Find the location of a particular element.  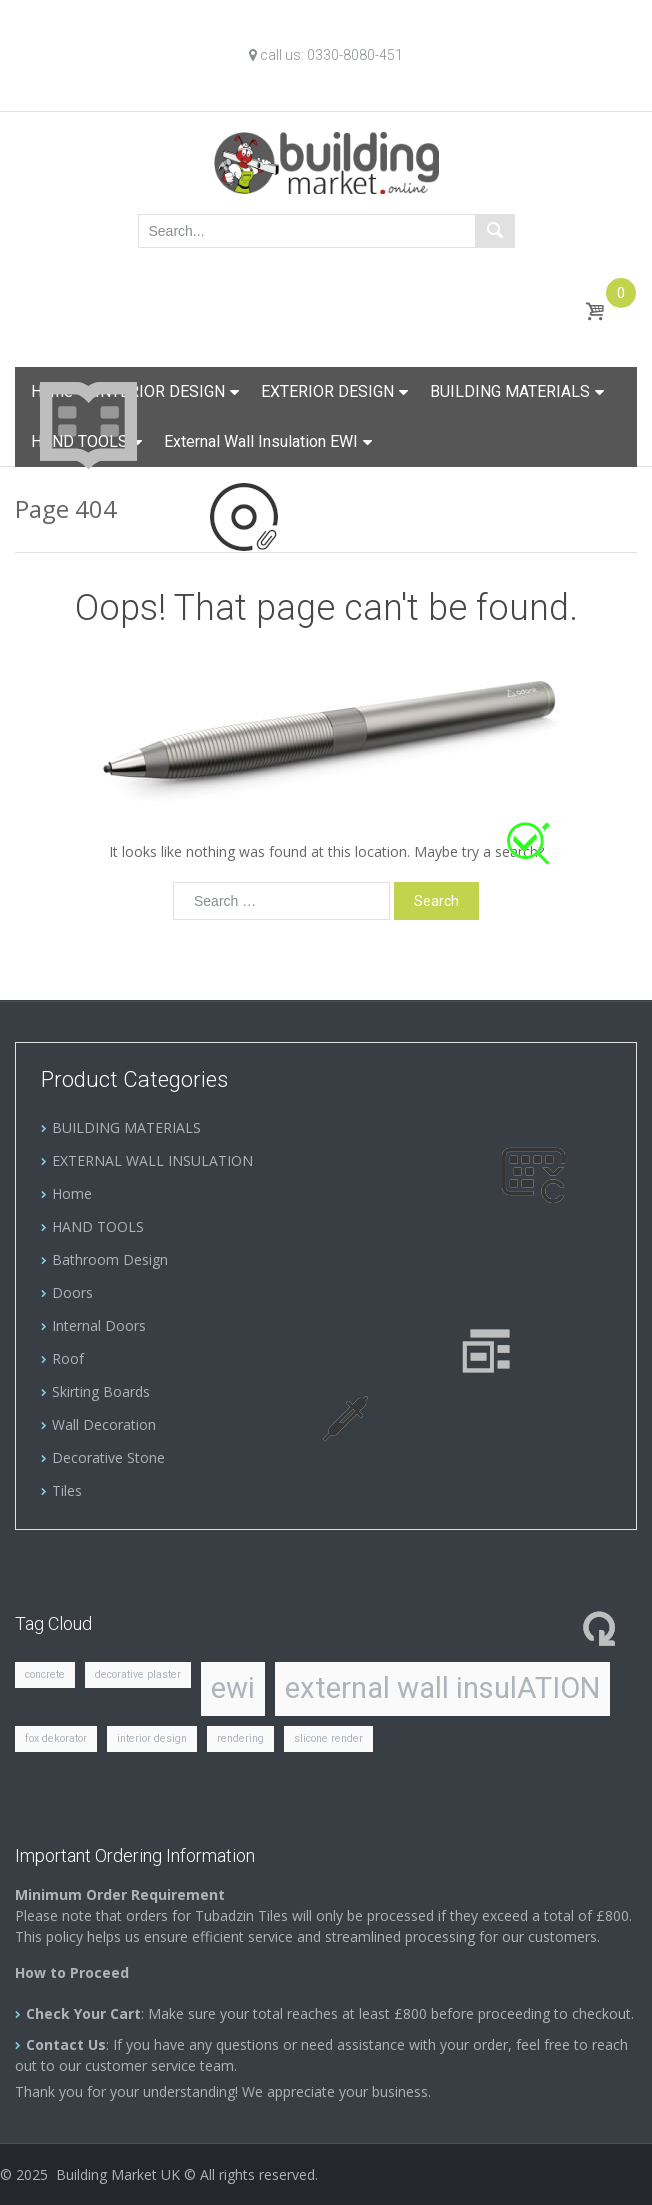

switch to dual-page or side-by-side view is located at coordinates (88, 424).